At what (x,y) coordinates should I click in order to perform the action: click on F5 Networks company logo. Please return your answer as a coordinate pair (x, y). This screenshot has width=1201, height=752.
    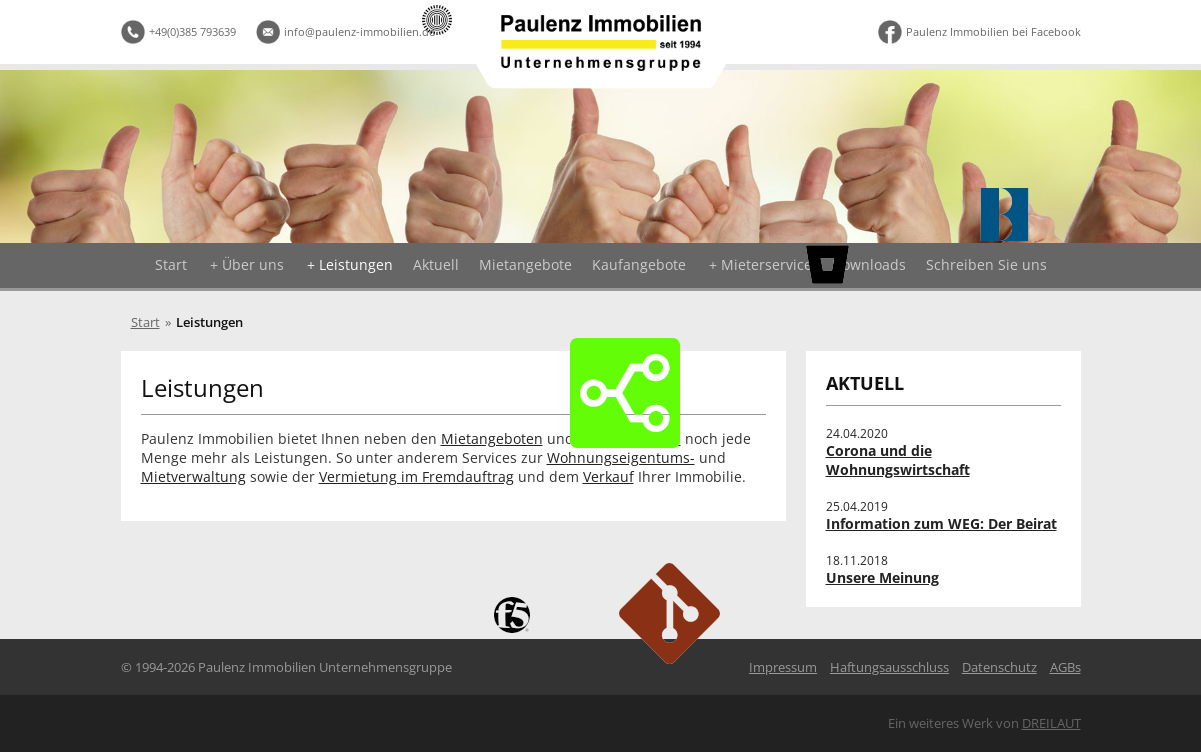
    Looking at the image, I should click on (512, 615).